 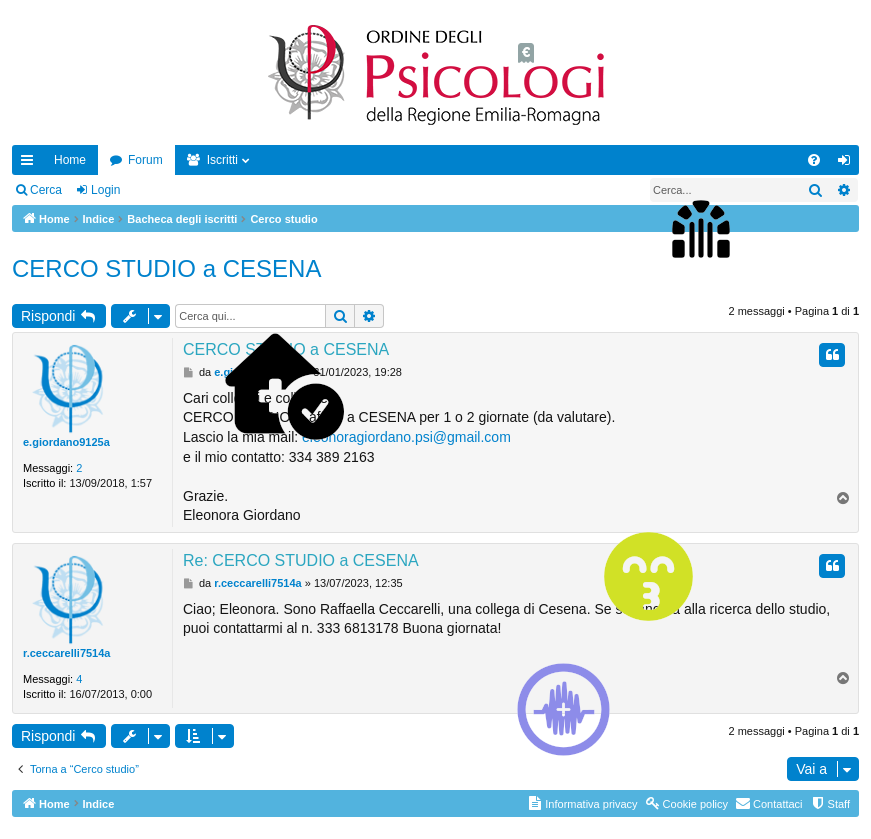 What do you see at coordinates (281, 383) in the screenshot?
I see `verified medical home or healthcare facility` at bounding box center [281, 383].